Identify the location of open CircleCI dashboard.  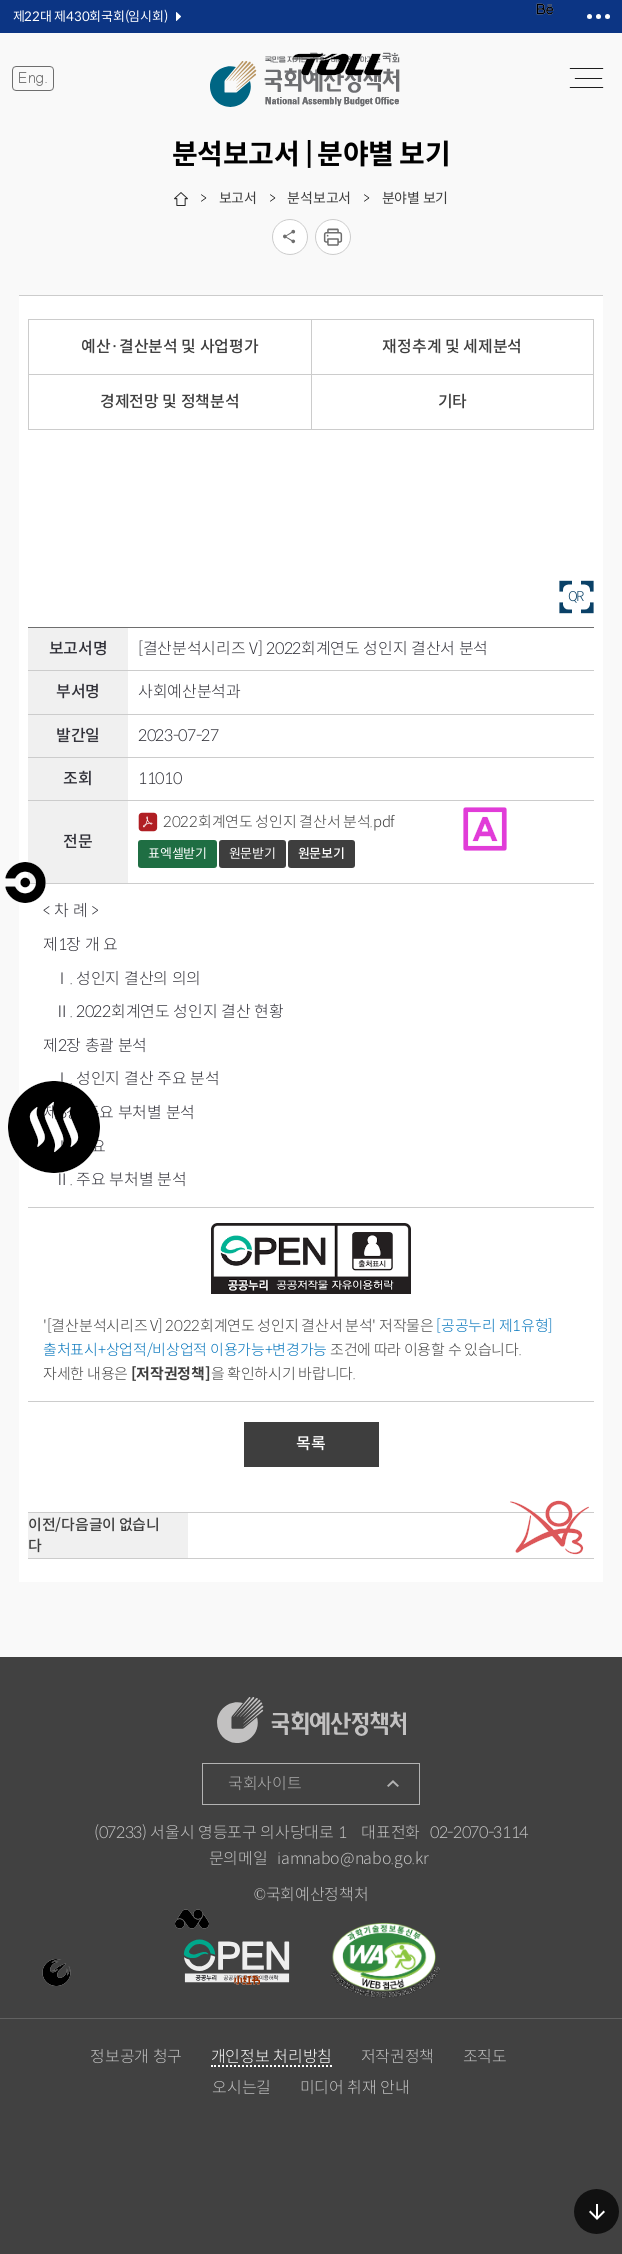
(25, 882).